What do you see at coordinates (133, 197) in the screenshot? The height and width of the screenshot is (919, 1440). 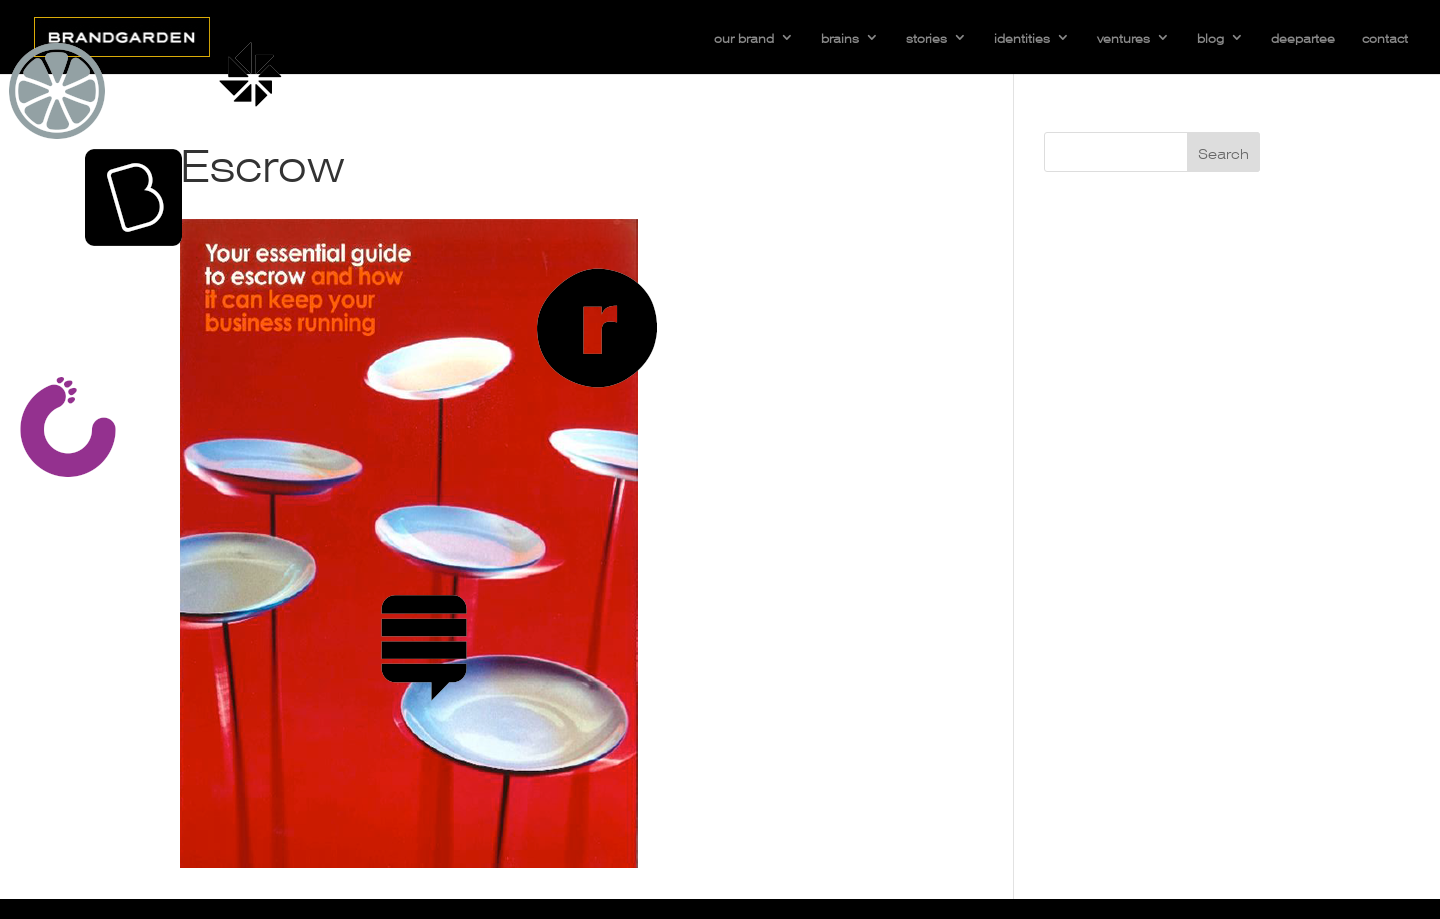 I see `open the BYJU'S learning app` at bounding box center [133, 197].